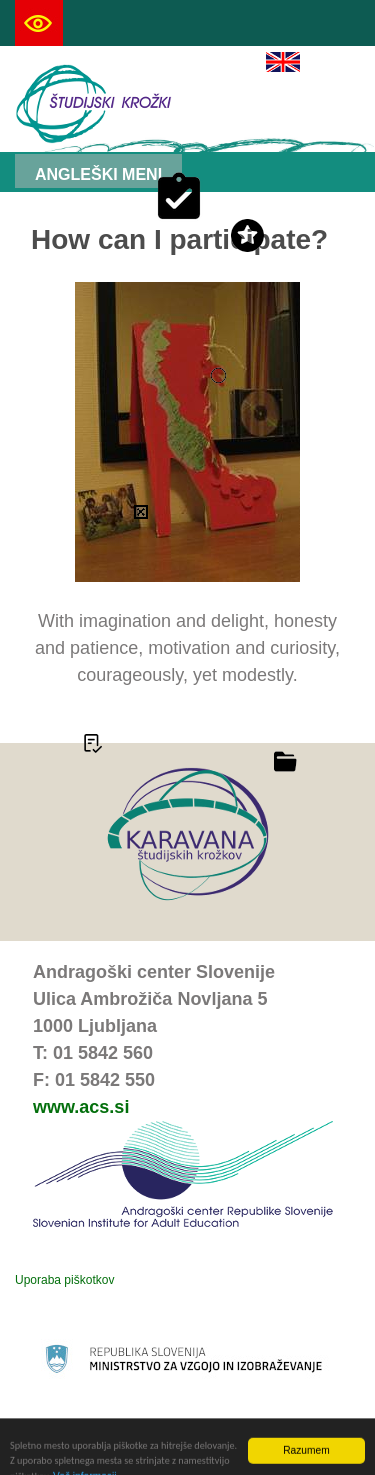  What do you see at coordinates (179, 198) in the screenshot?
I see `view completed tasks or assignments` at bounding box center [179, 198].